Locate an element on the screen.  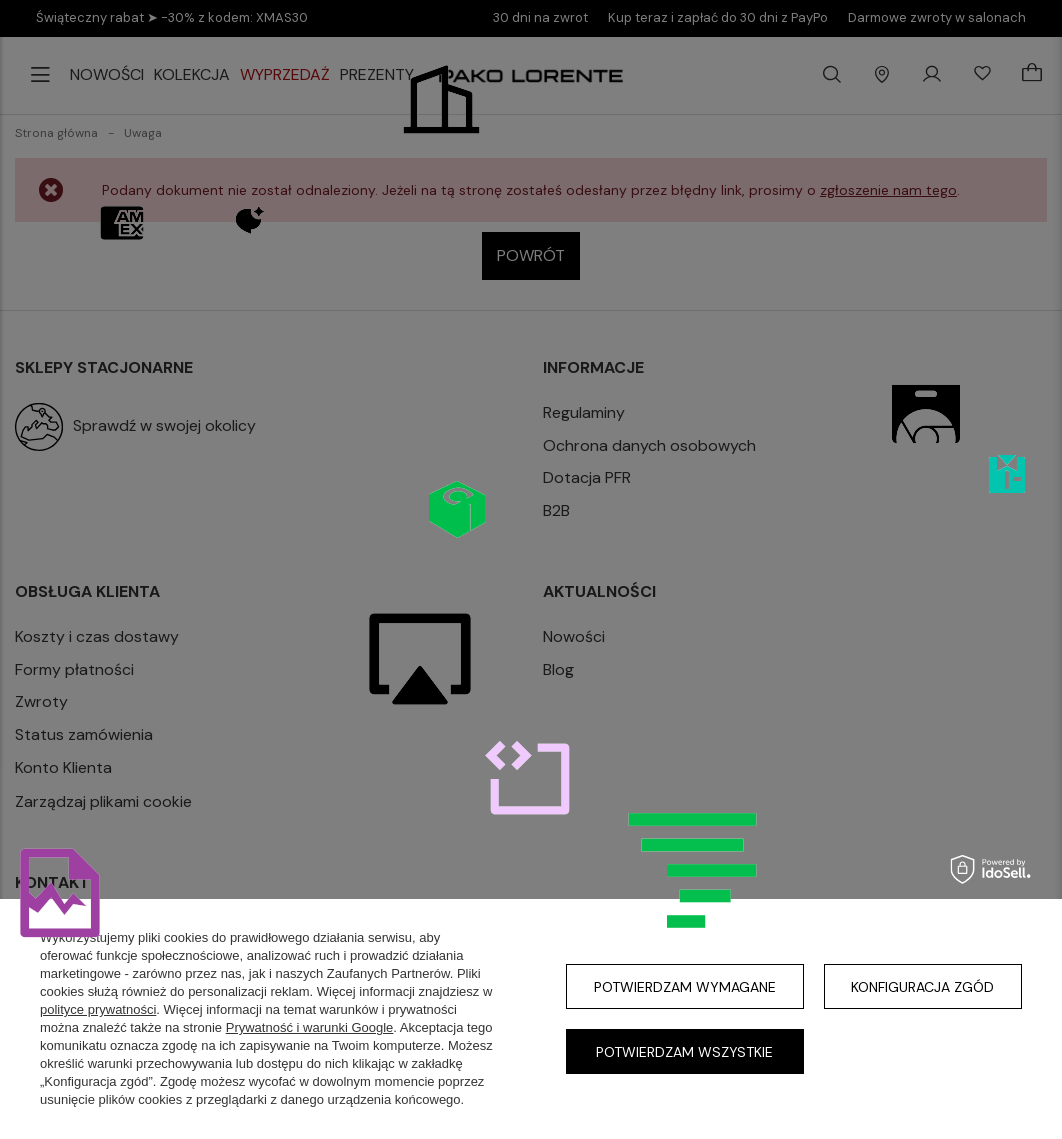
start a conversation with AI assistant is located at coordinates (248, 220).